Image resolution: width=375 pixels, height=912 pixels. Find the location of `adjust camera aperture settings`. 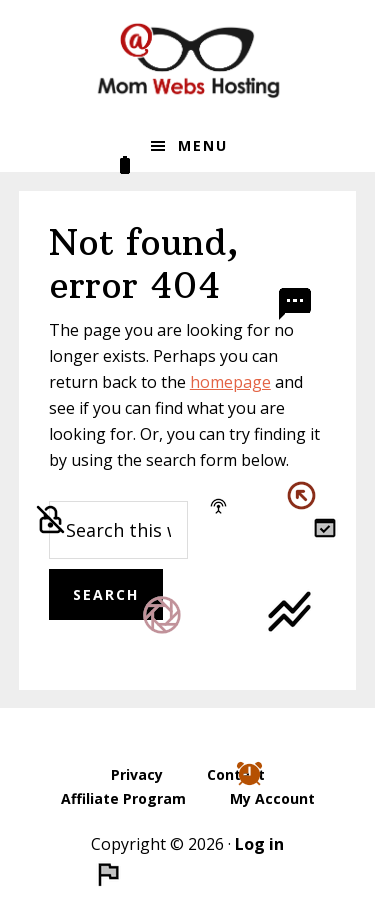

adjust camera aperture settings is located at coordinates (162, 615).